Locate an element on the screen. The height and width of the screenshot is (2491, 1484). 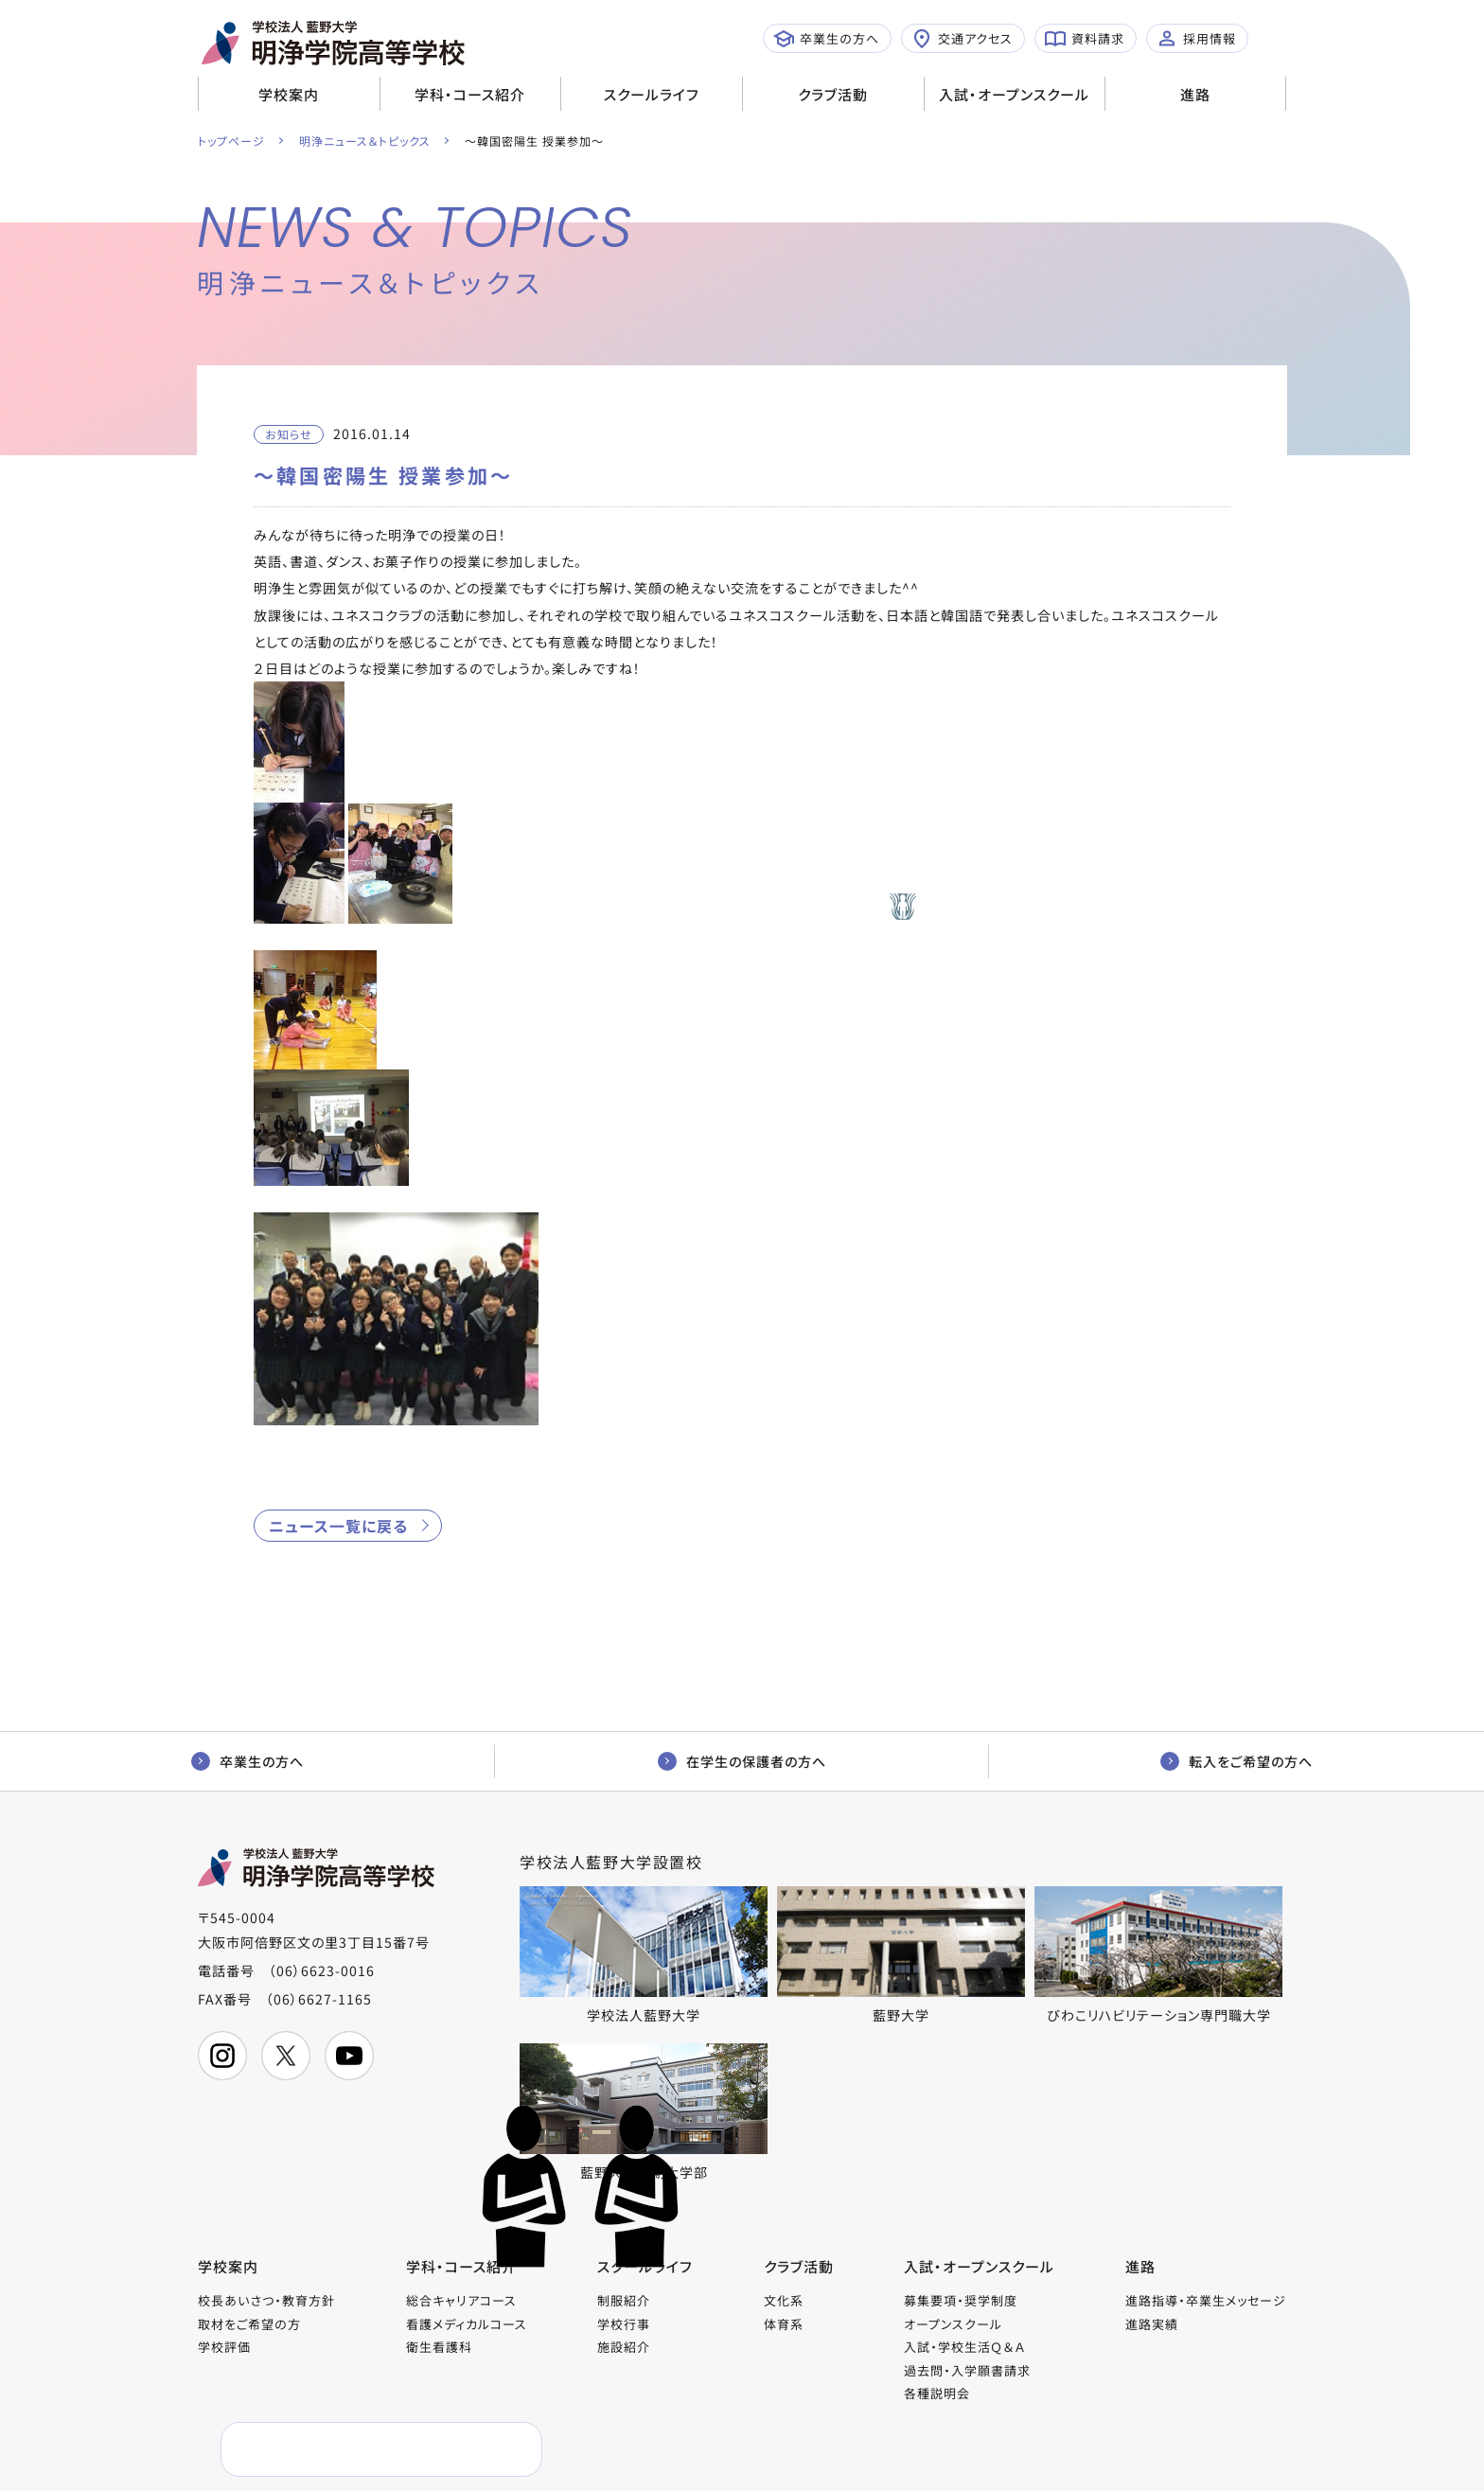
indicates a special power-up or ability is active is located at coordinates (903, 907).